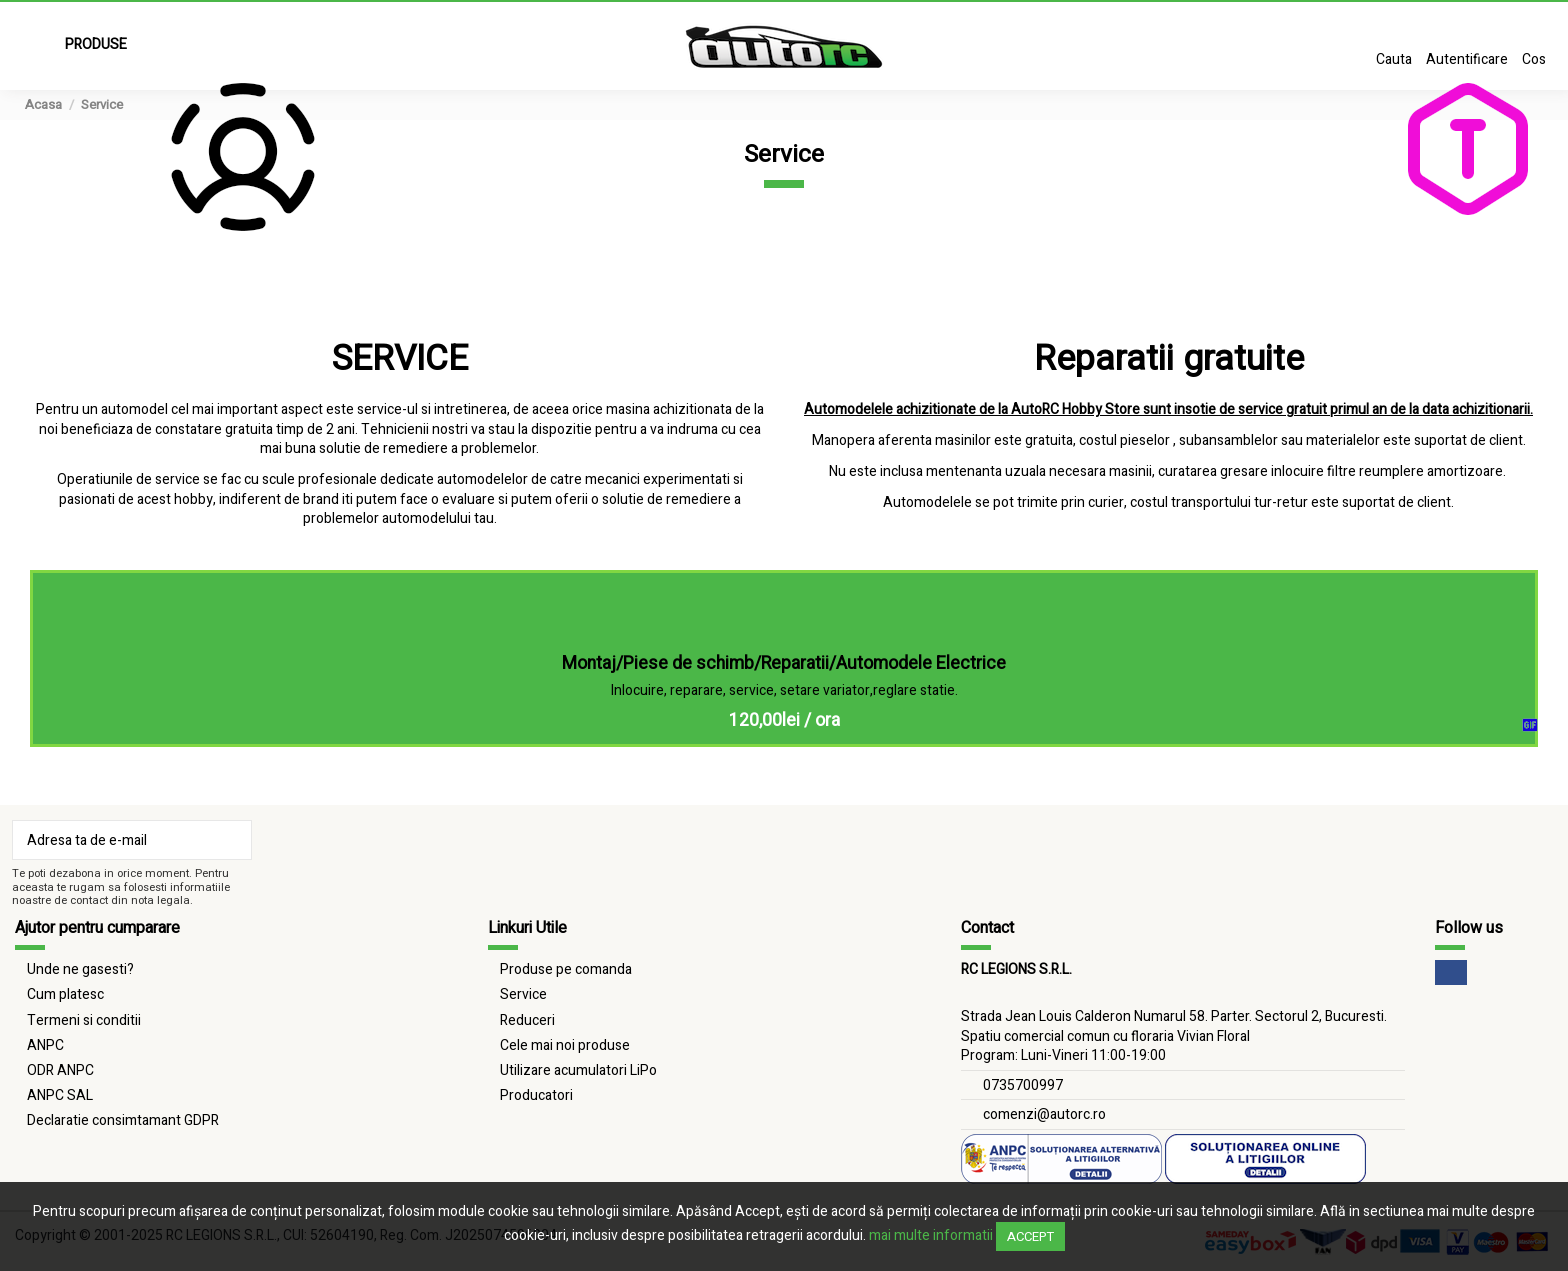 This screenshot has height=1271, width=1568. What do you see at coordinates (1530, 725) in the screenshot?
I see `insert a GIF into your message` at bounding box center [1530, 725].